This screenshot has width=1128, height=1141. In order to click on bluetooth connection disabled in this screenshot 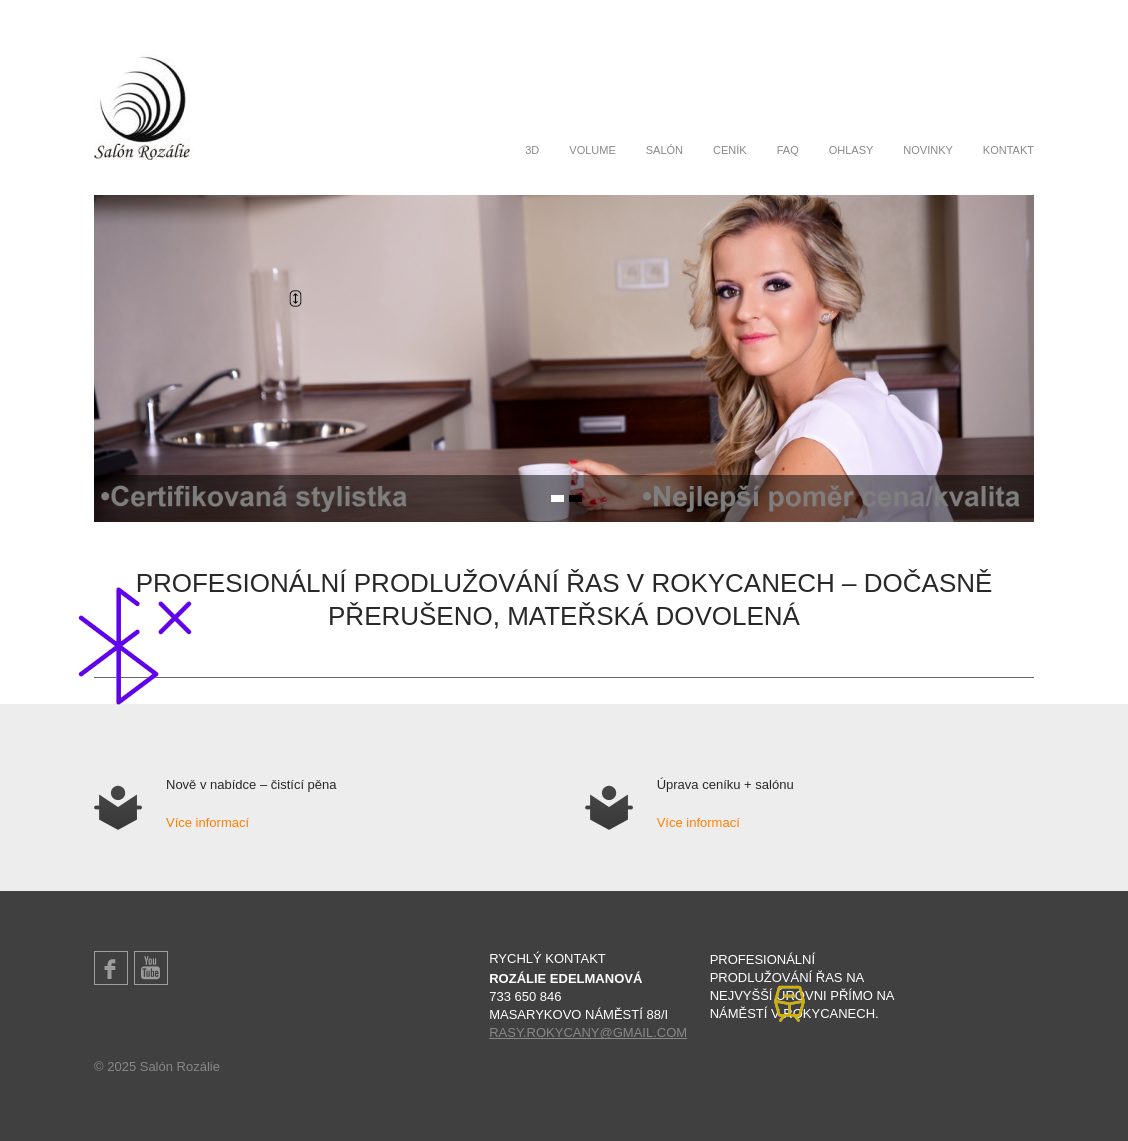, I will do `click(128, 646)`.